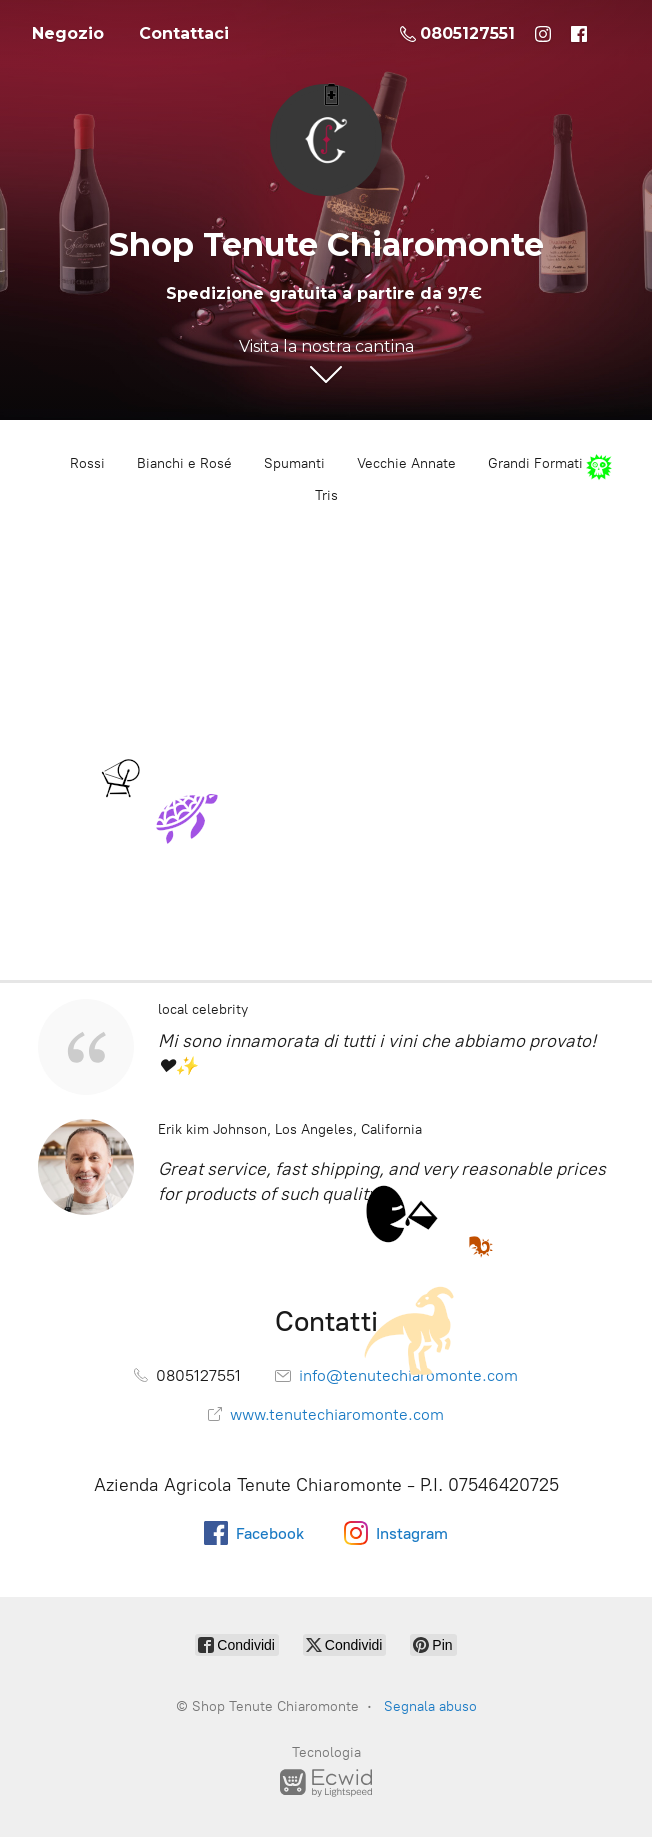 The height and width of the screenshot is (1837, 652). I want to click on indicates marine wildlife or ocean conservation content, so click(187, 819).